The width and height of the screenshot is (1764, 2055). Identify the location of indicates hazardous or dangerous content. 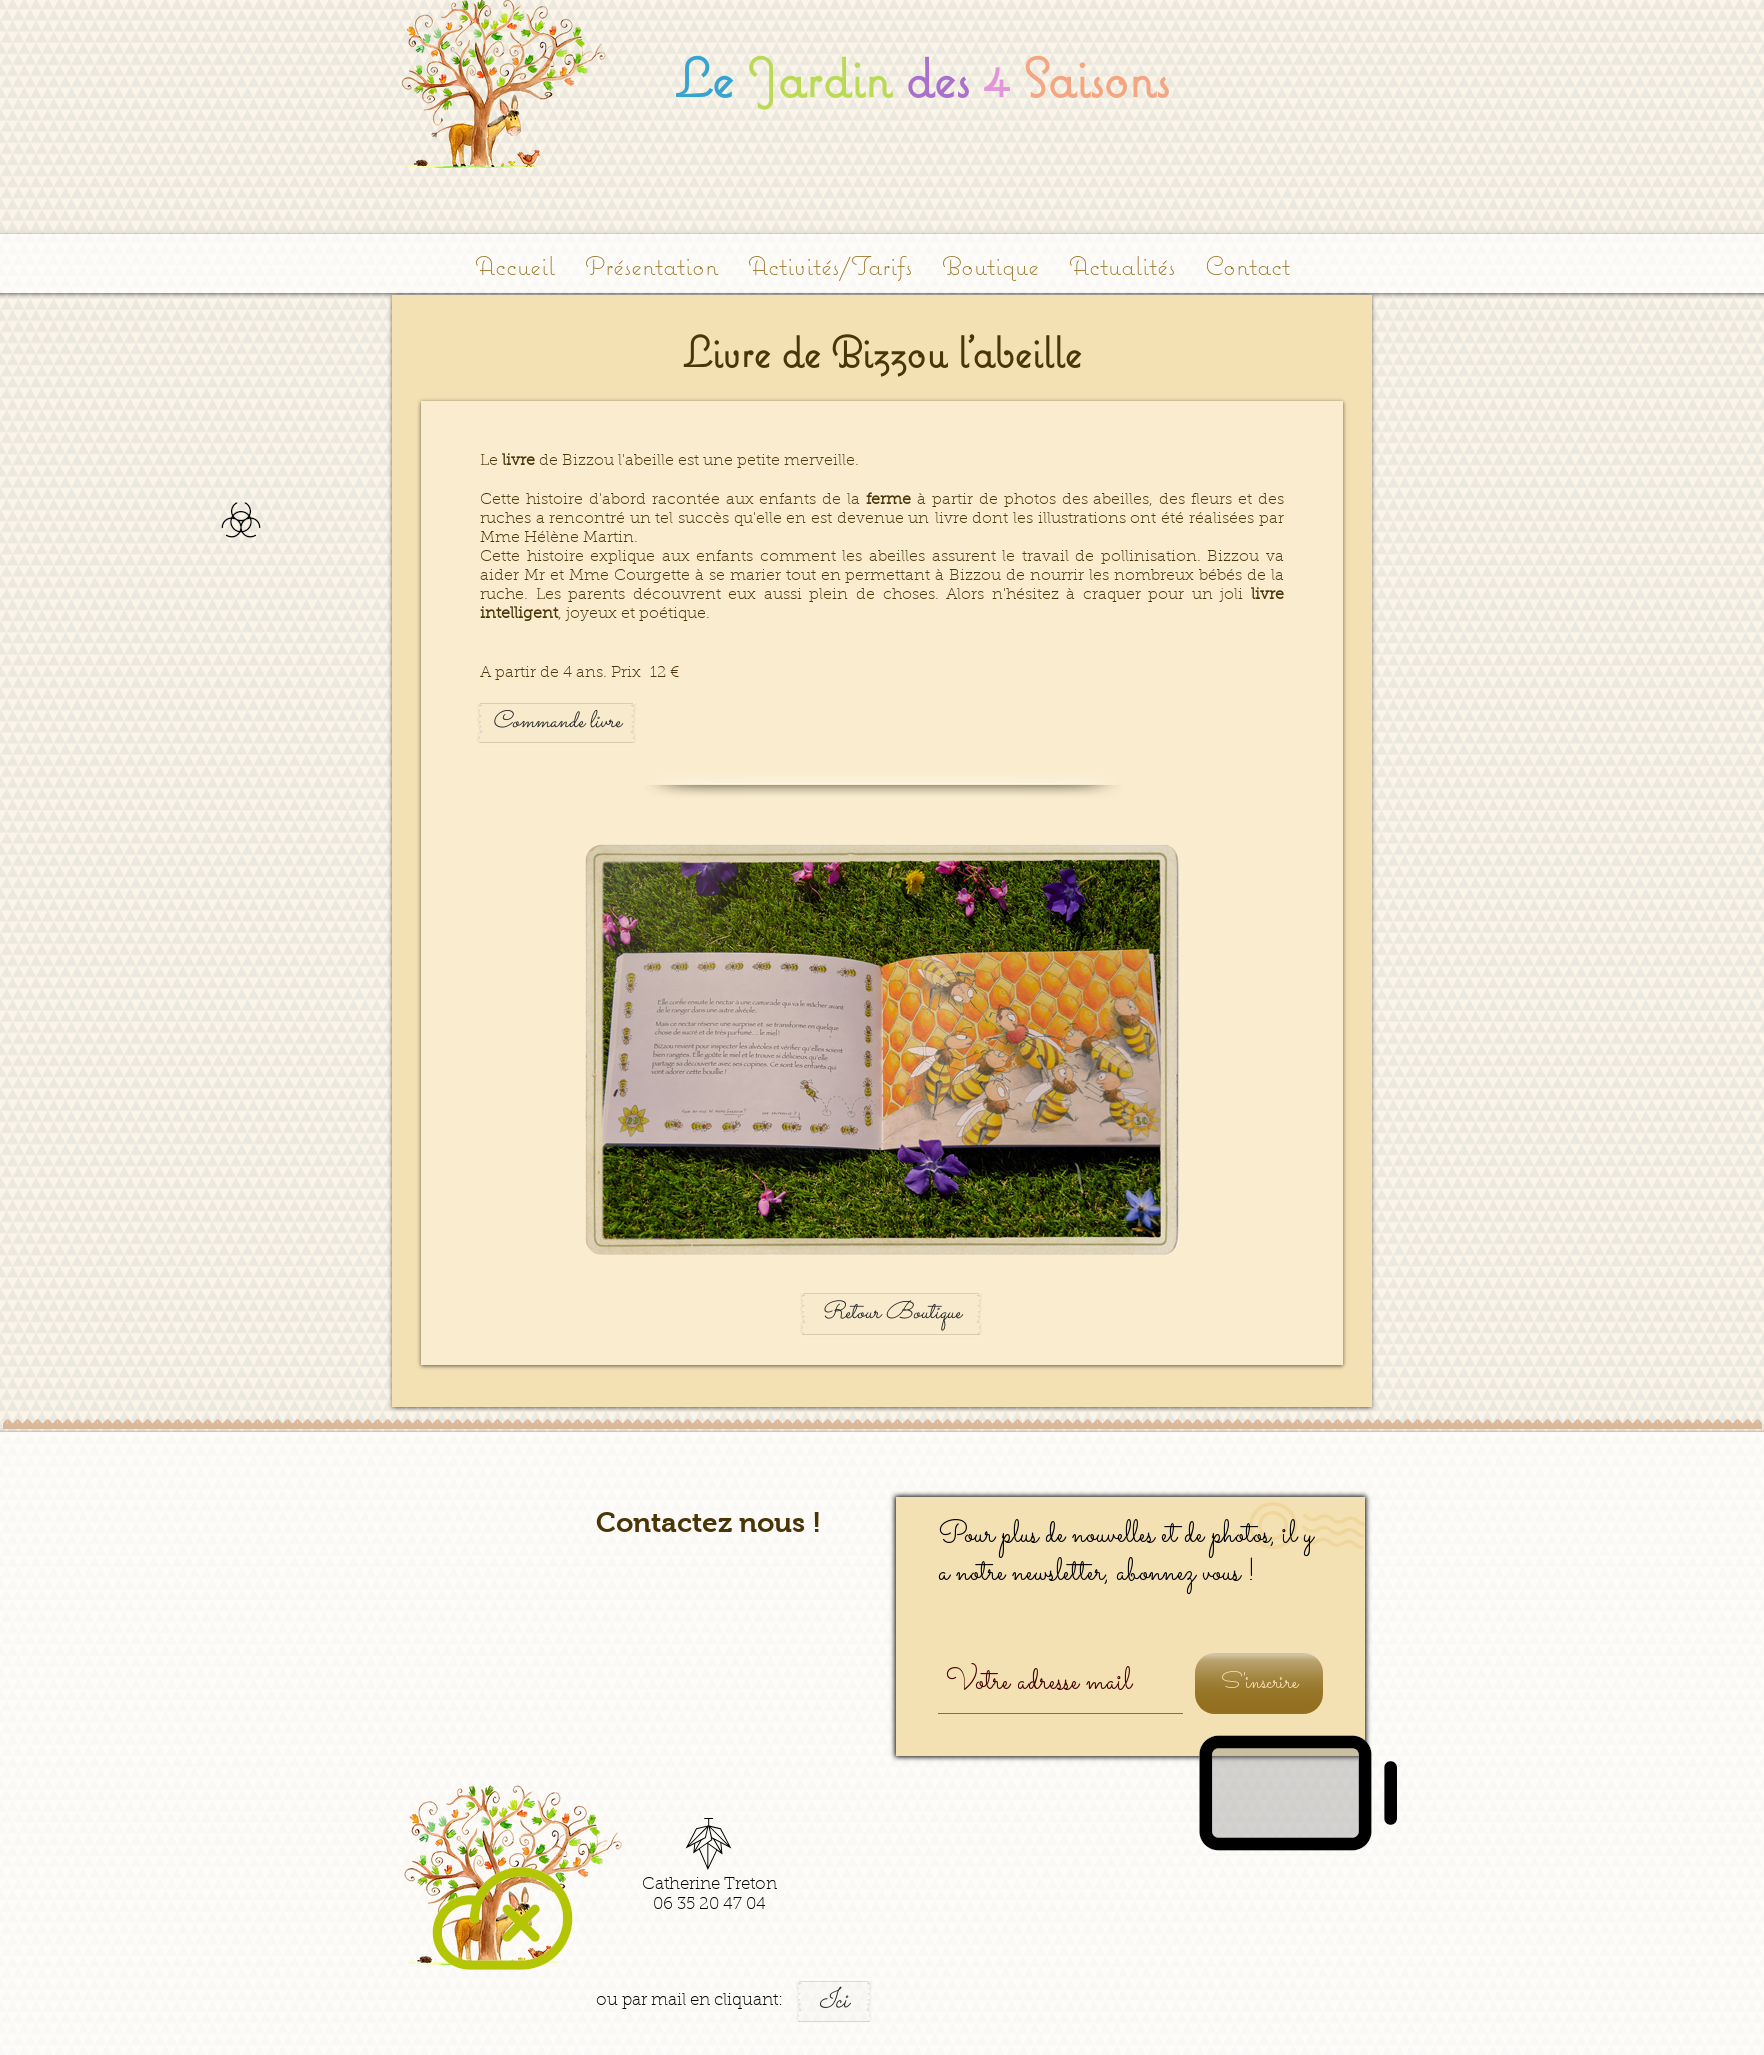
(241, 521).